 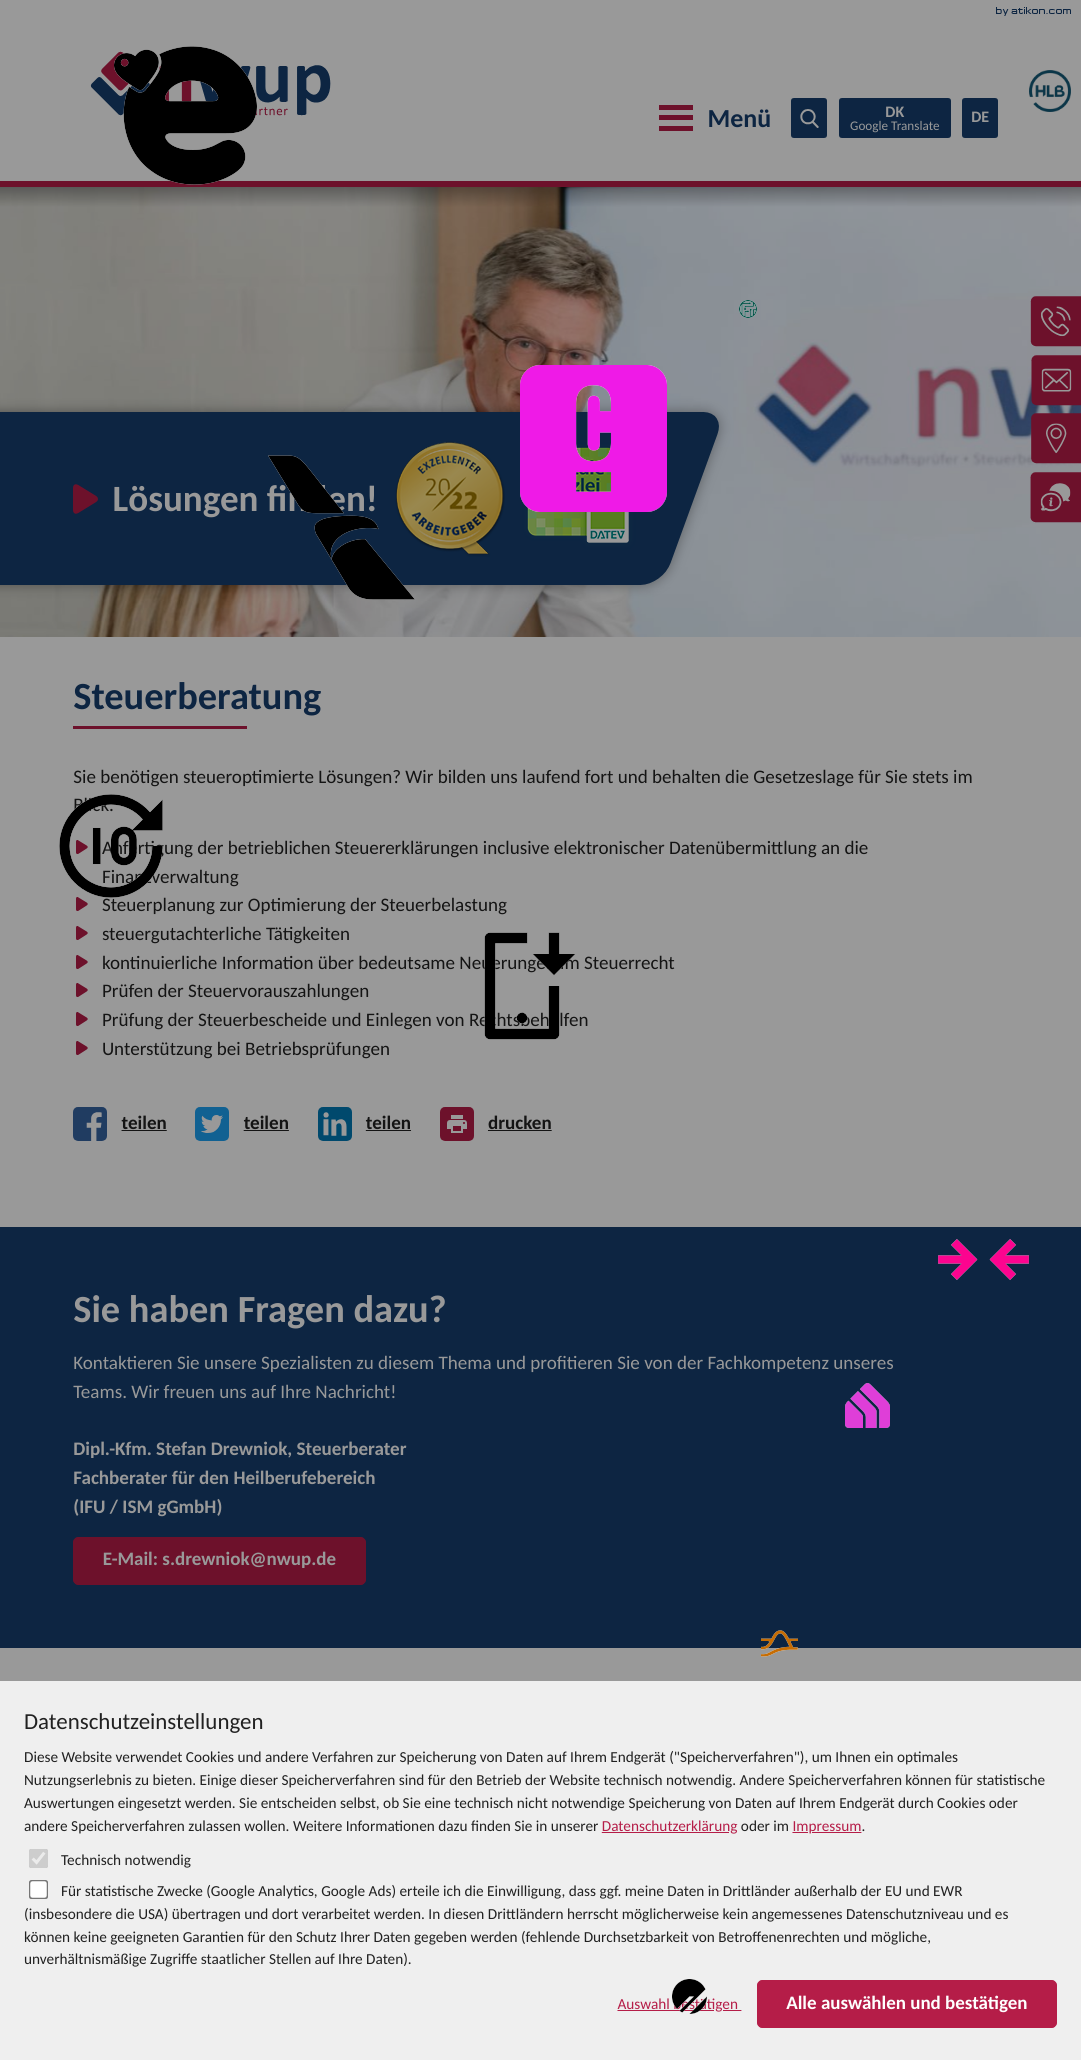 I want to click on open filen cloud storage app, so click(x=748, y=309).